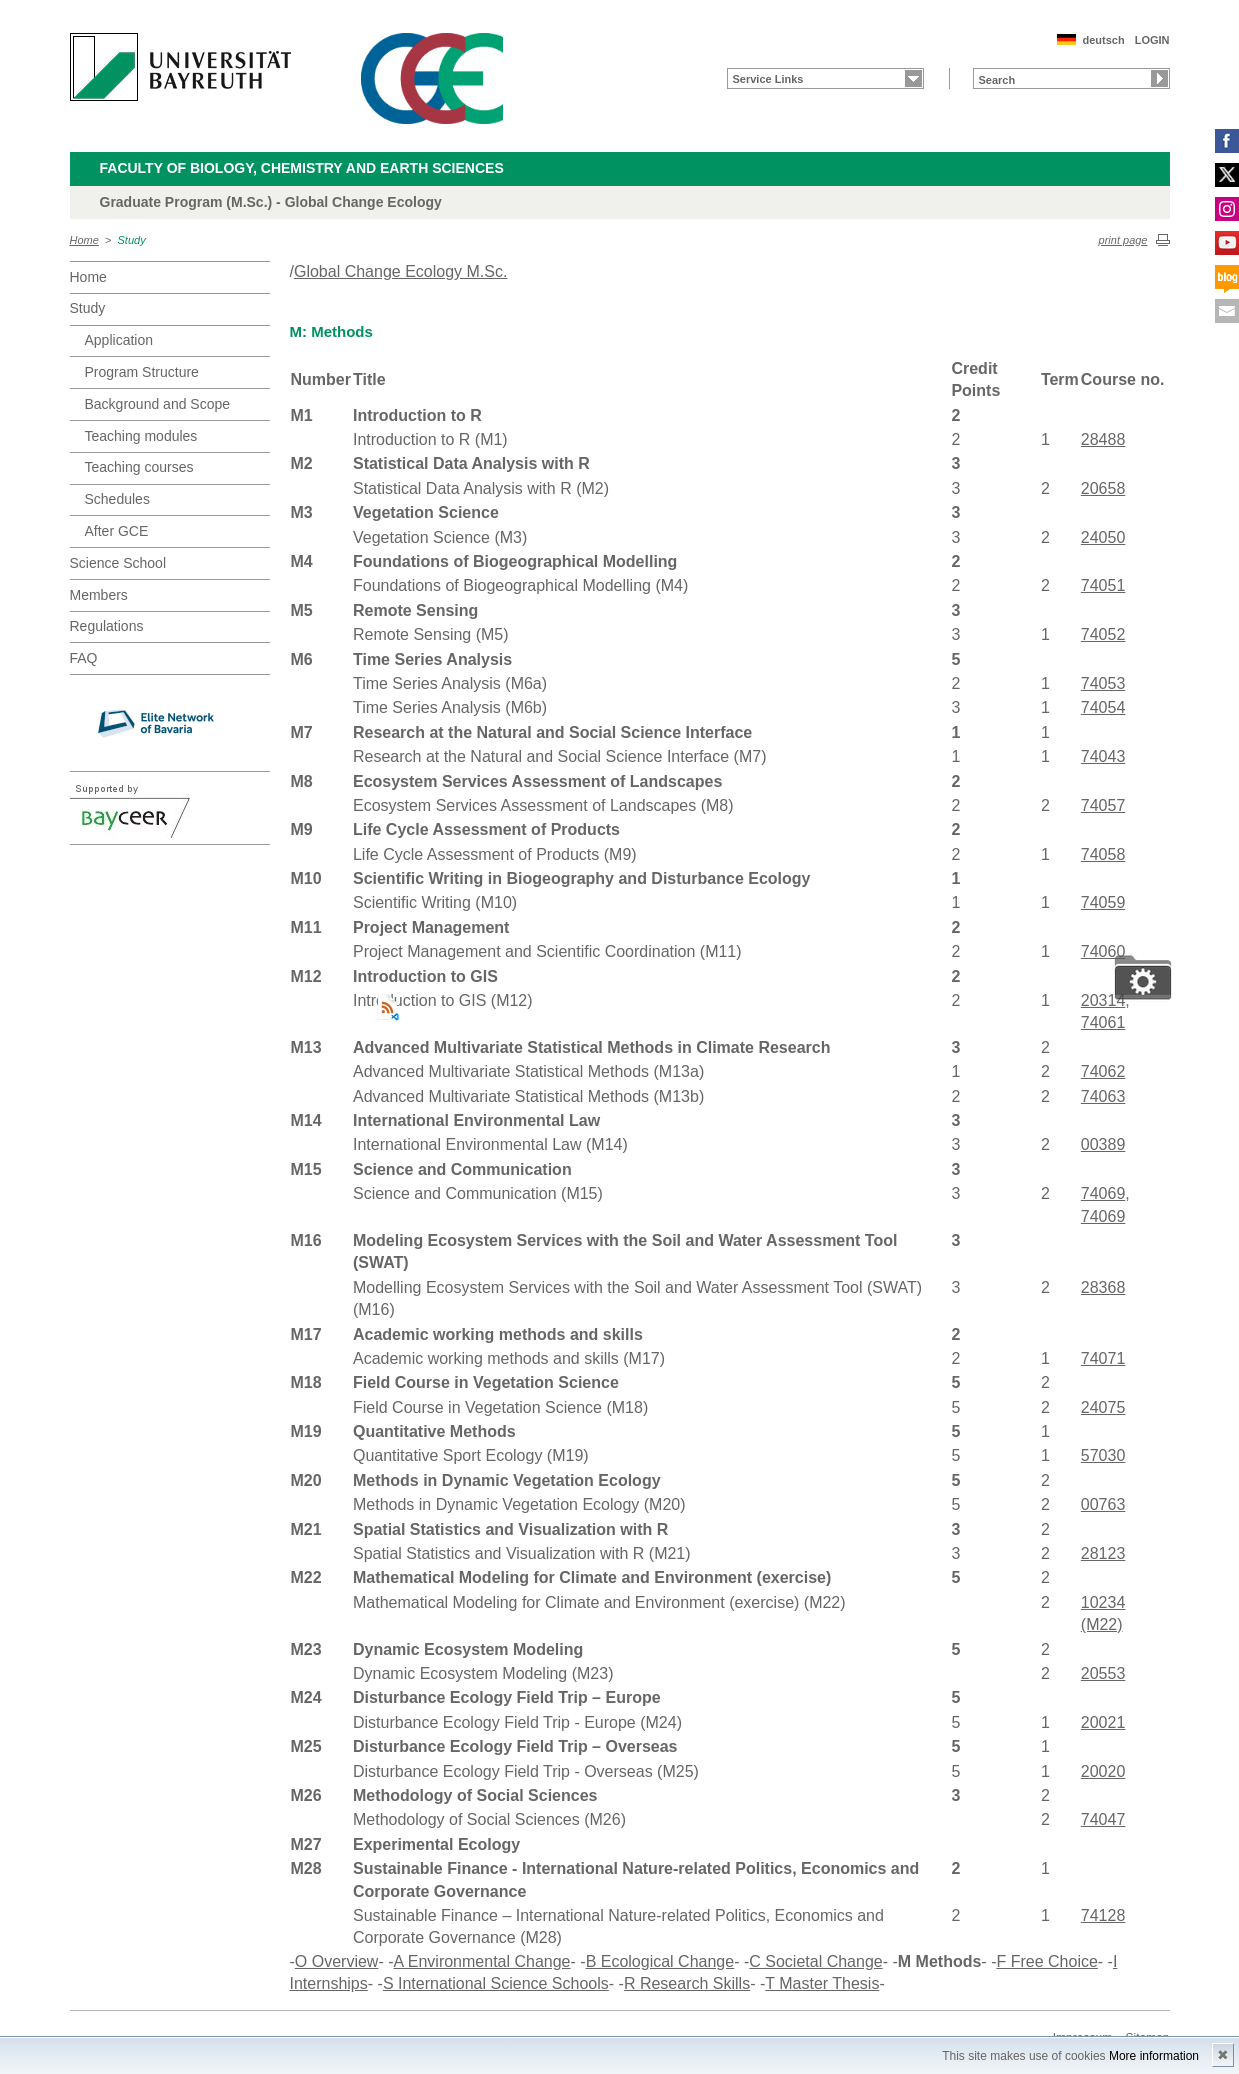 The height and width of the screenshot is (2074, 1239). I want to click on view smart folder with automated rules, so click(1143, 977).